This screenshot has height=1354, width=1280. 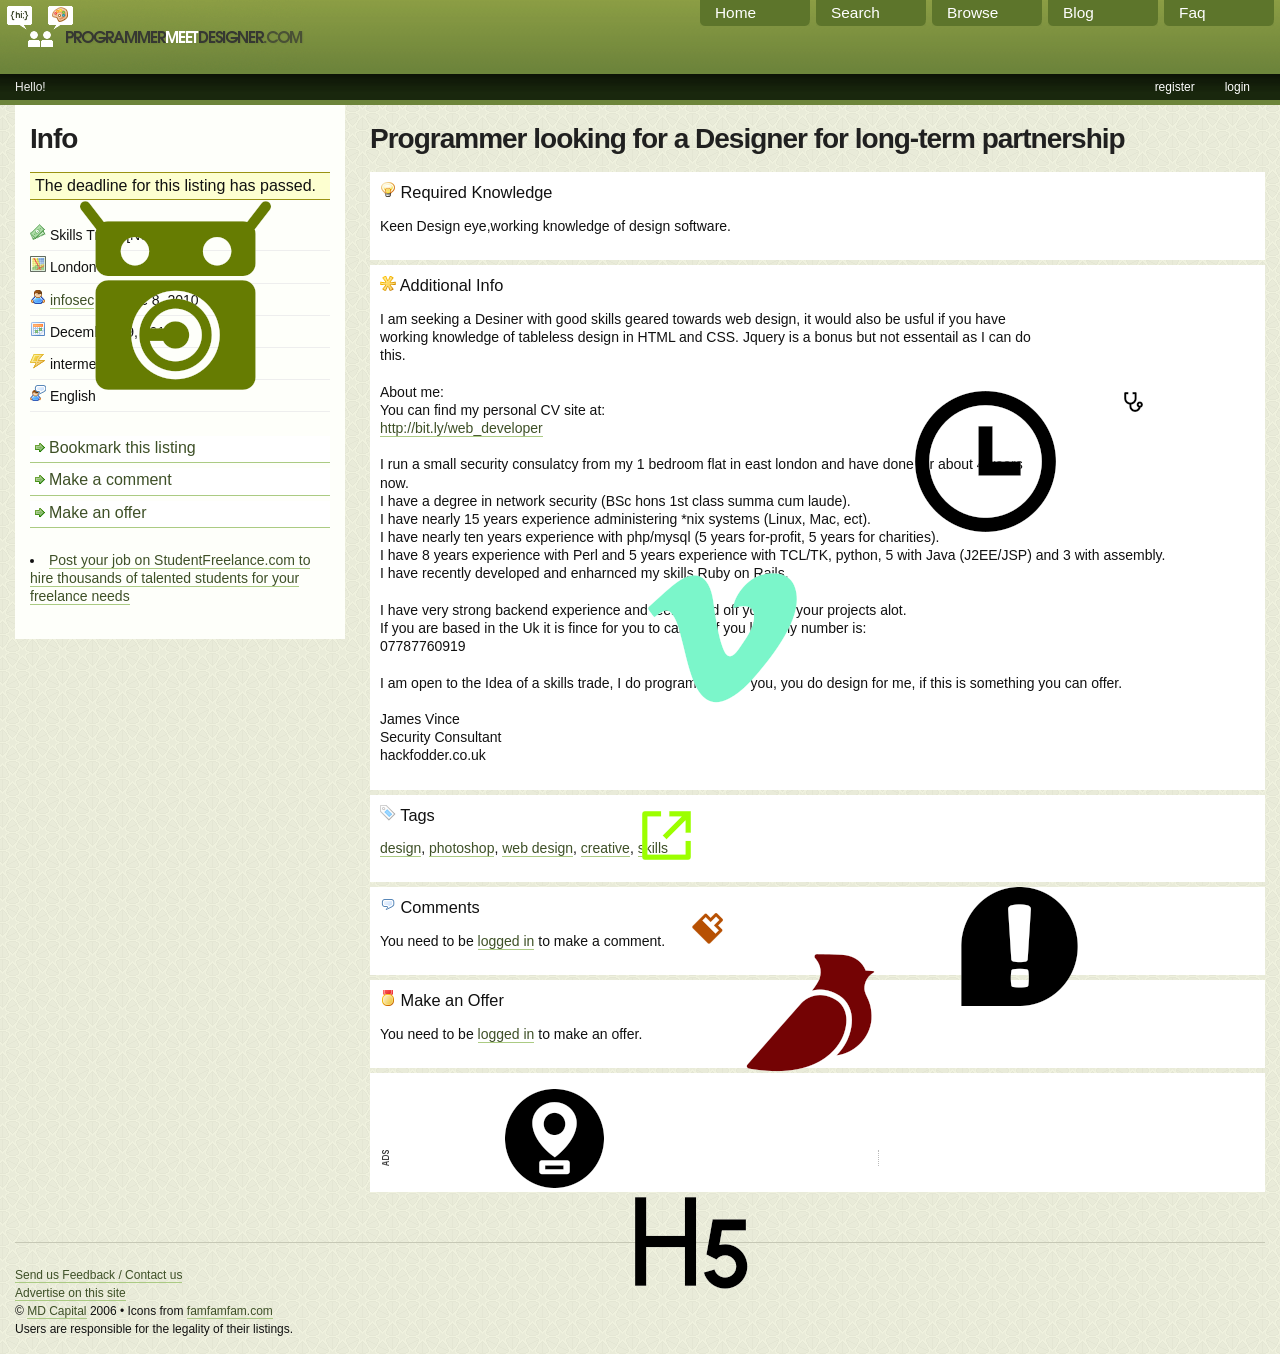 I want to click on access brush or painting tools, so click(x=708, y=927).